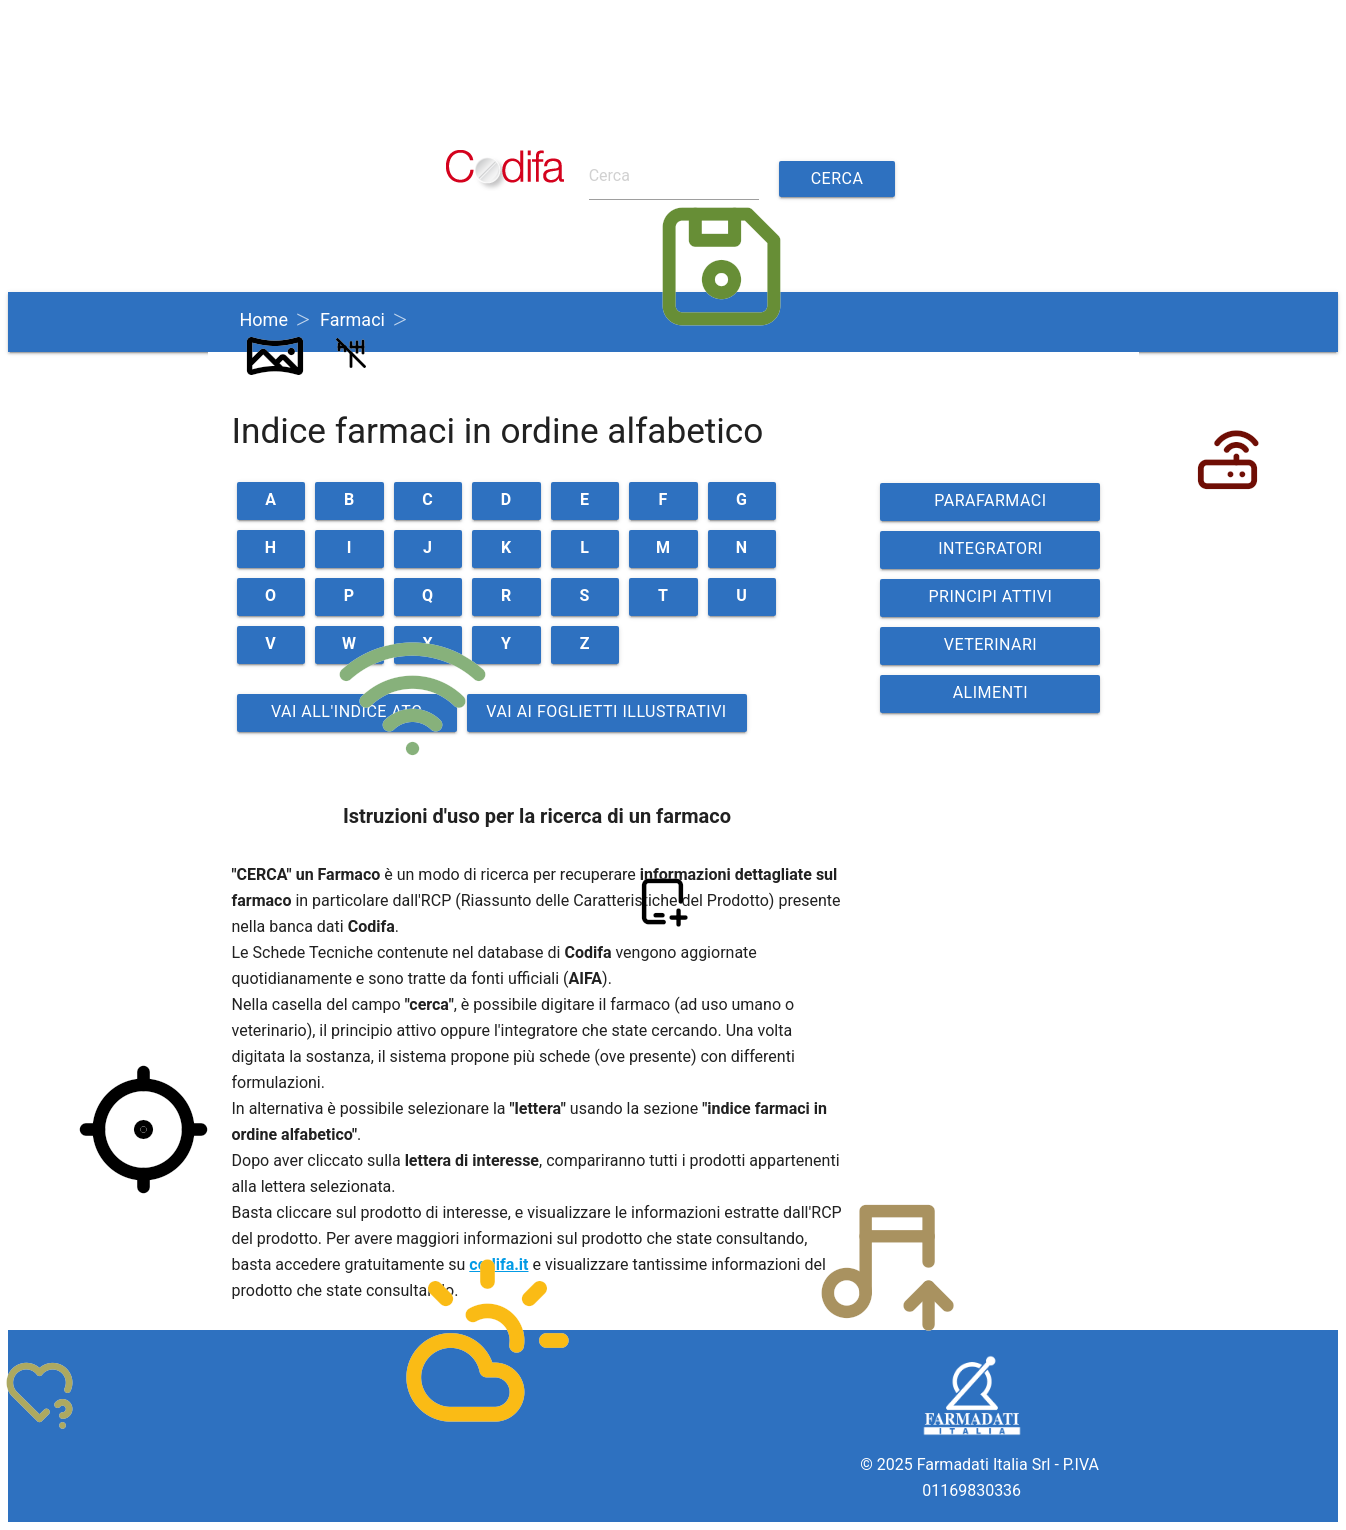  I want to click on indicates active wireless network connection, so click(412, 695).